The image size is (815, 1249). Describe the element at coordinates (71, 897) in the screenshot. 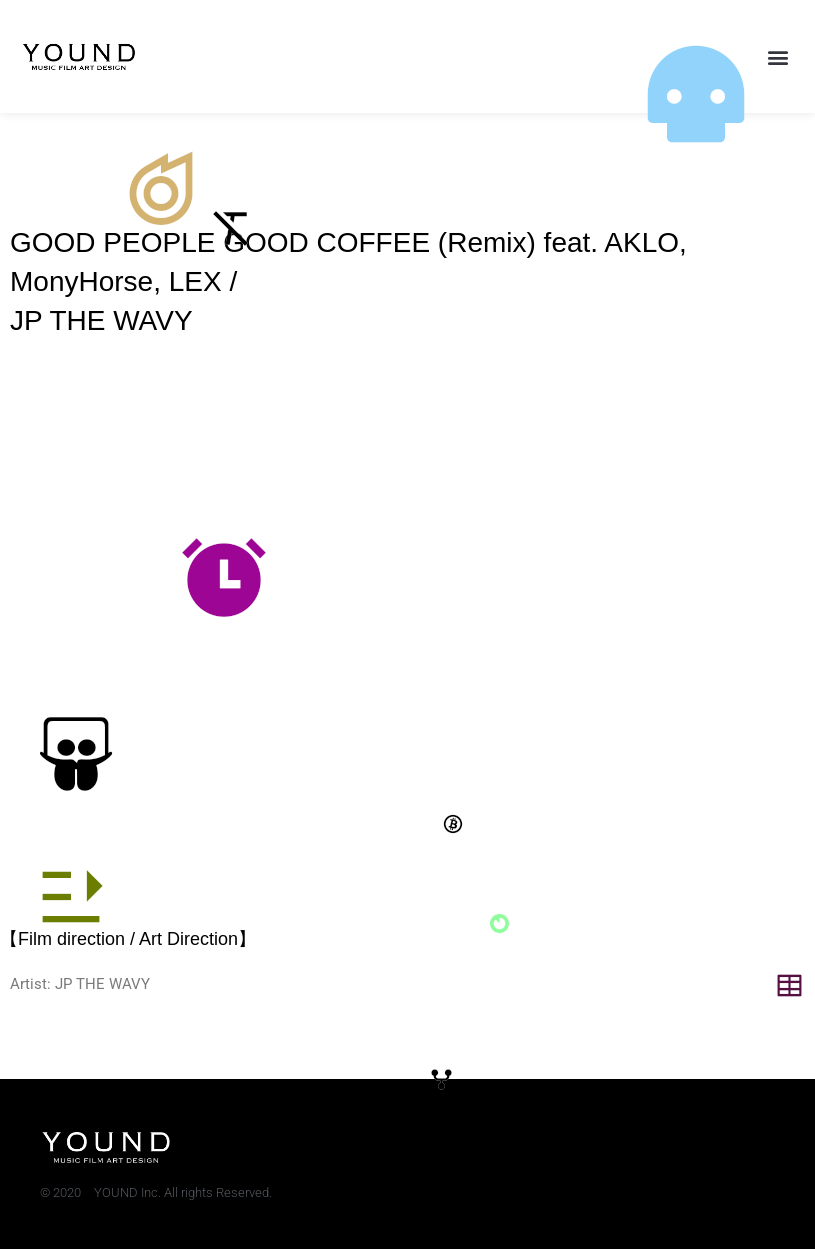

I see `expand the navigation menu` at that location.